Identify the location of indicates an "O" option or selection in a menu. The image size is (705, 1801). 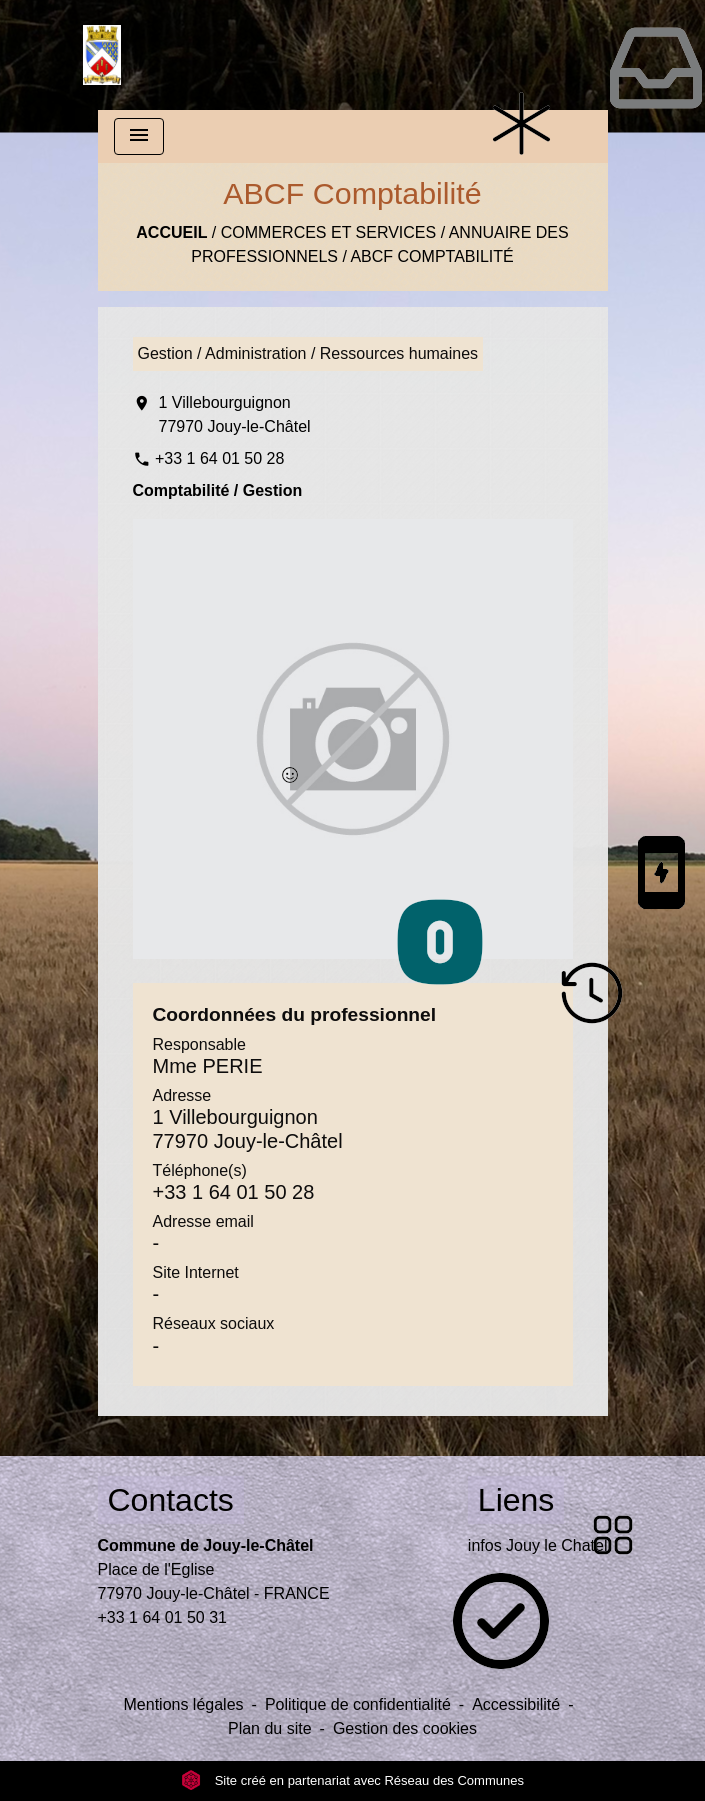
(440, 942).